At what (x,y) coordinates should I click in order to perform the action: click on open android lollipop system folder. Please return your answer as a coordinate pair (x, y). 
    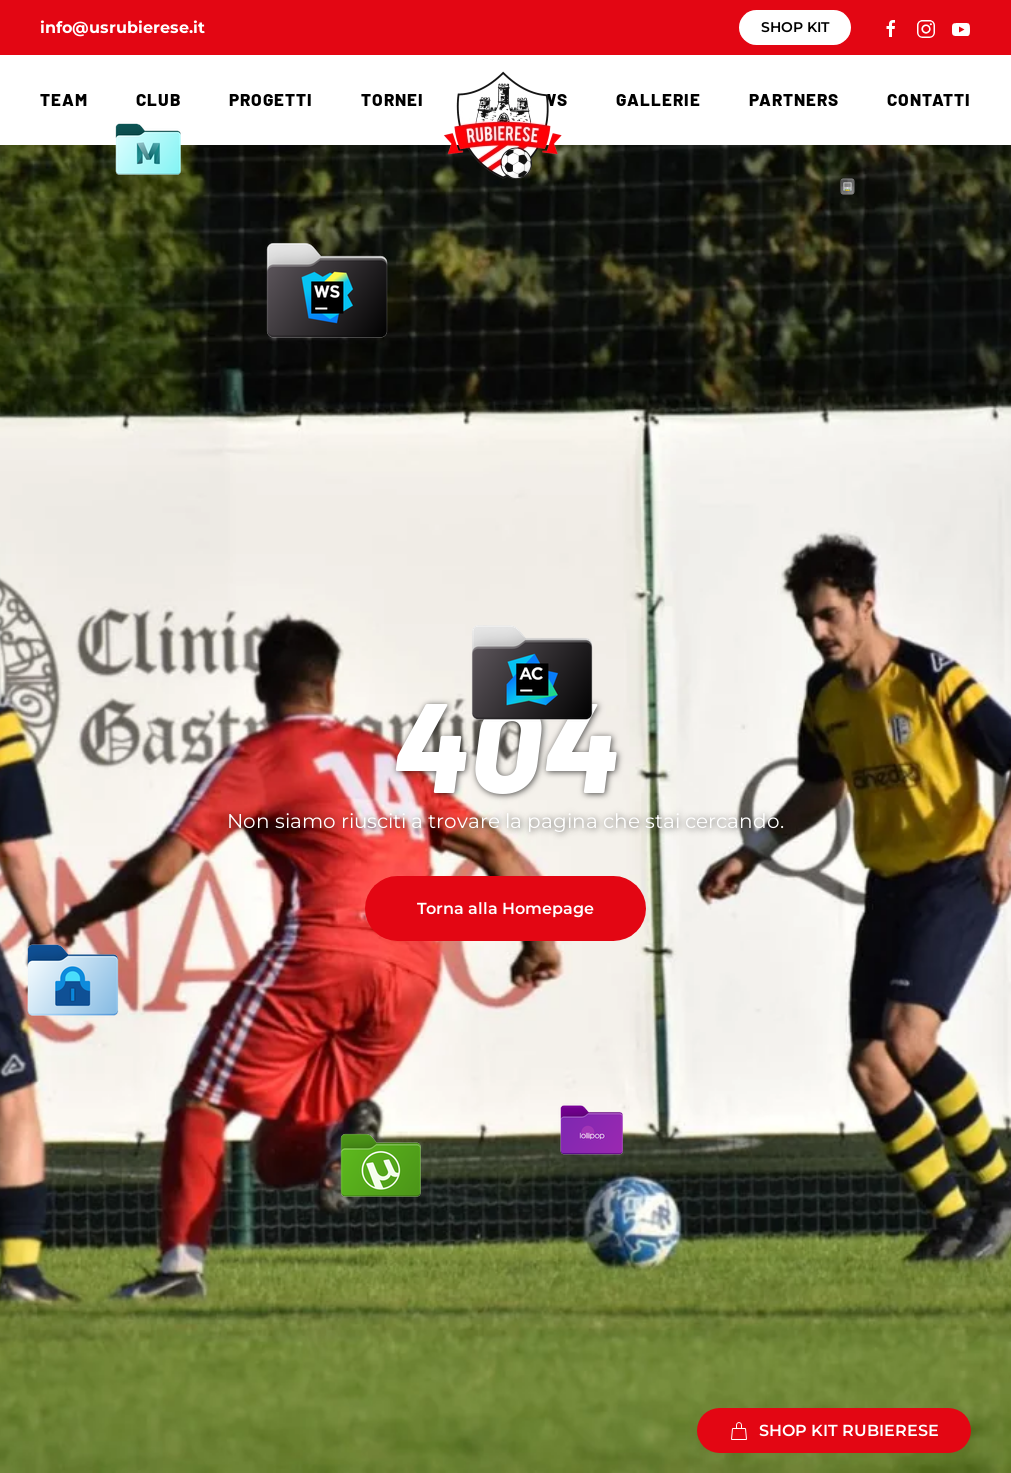
    Looking at the image, I should click on (591, 1131).